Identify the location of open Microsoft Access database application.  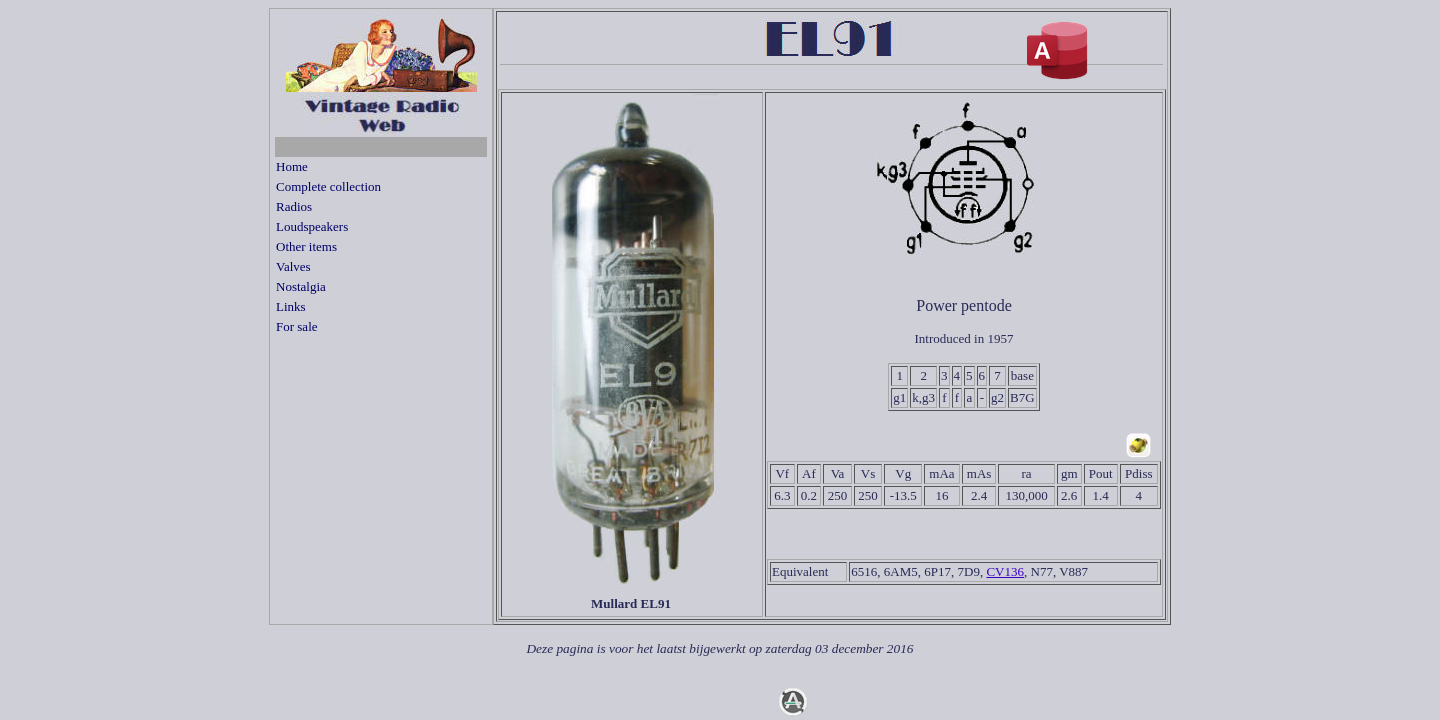
(1057, 50).